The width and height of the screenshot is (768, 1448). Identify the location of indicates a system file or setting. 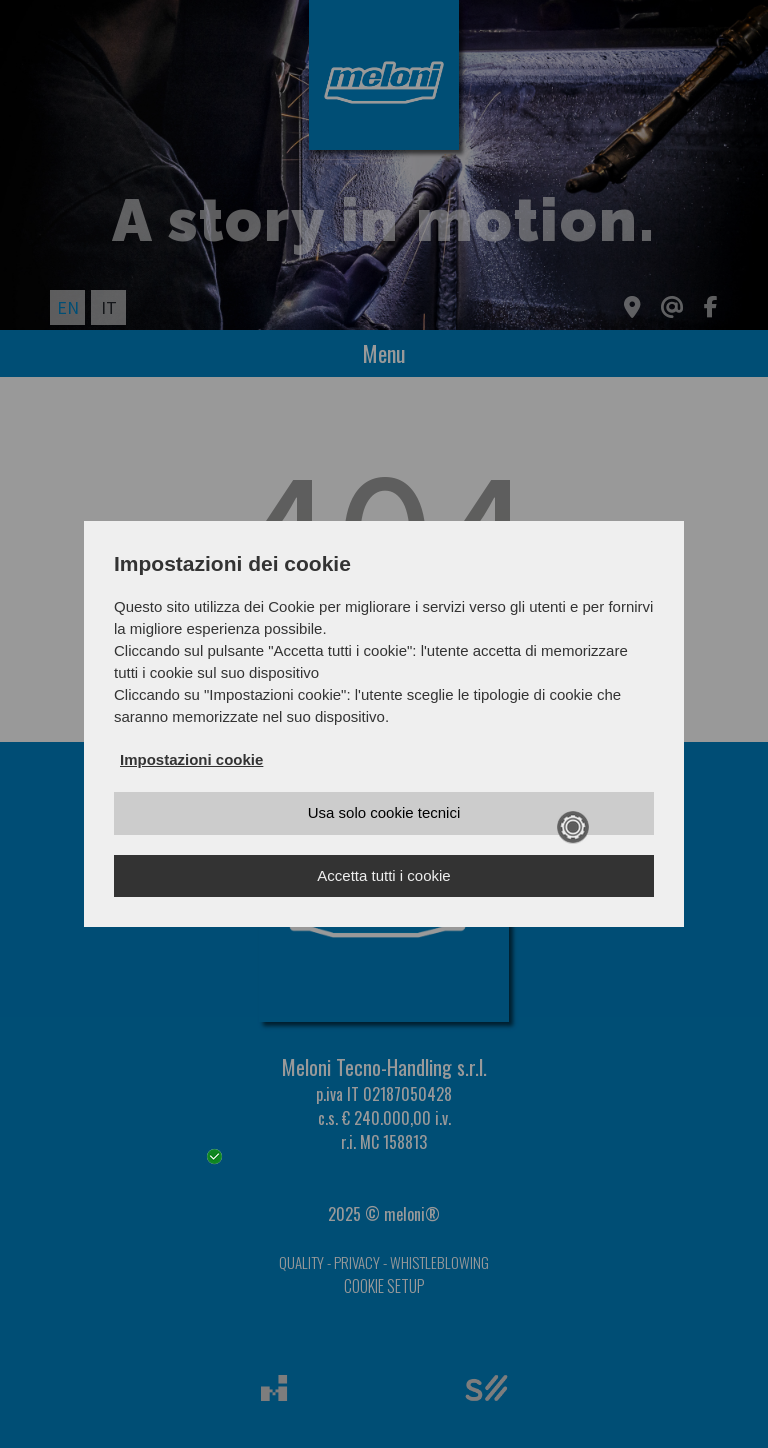
(573, 827).